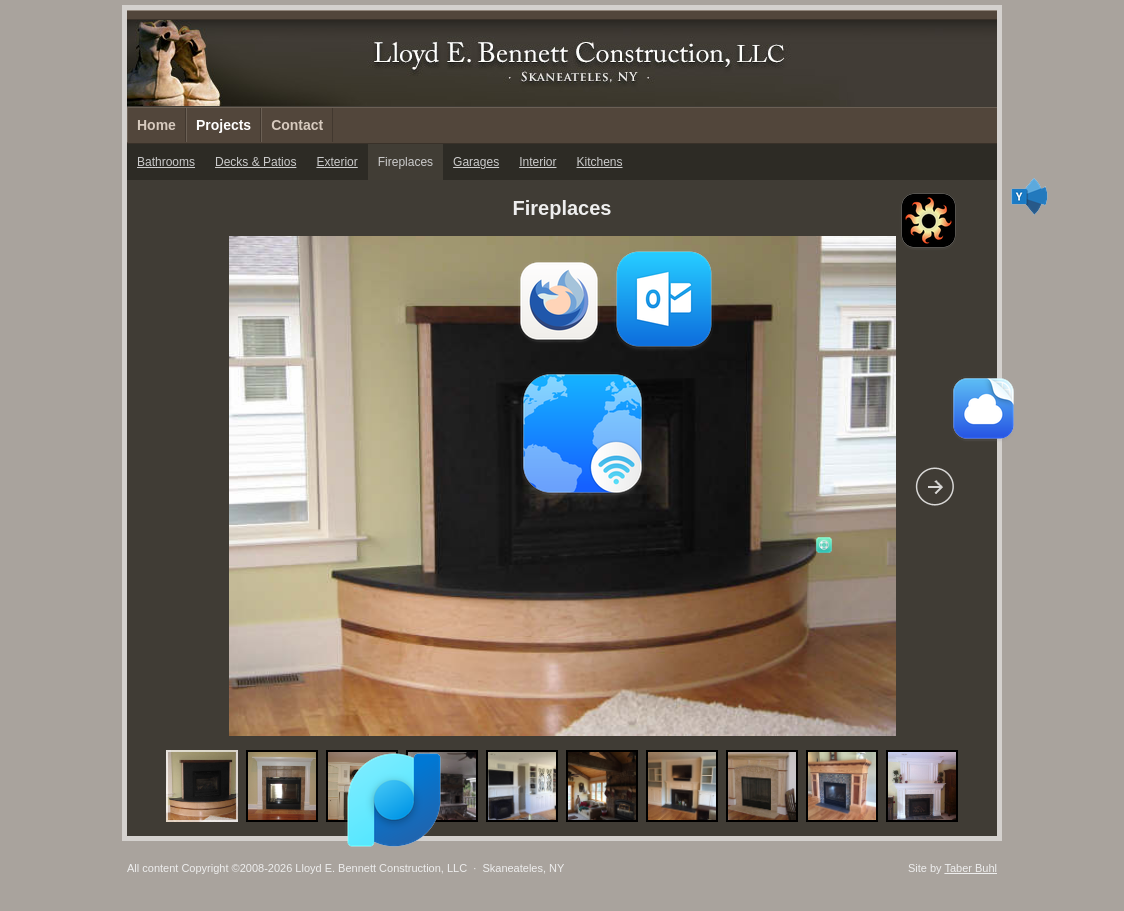  What do you see at coordinates (559, 301) in the screenshot?
I see `open Firefox Aurora browser` at bounding box center [559, 301].